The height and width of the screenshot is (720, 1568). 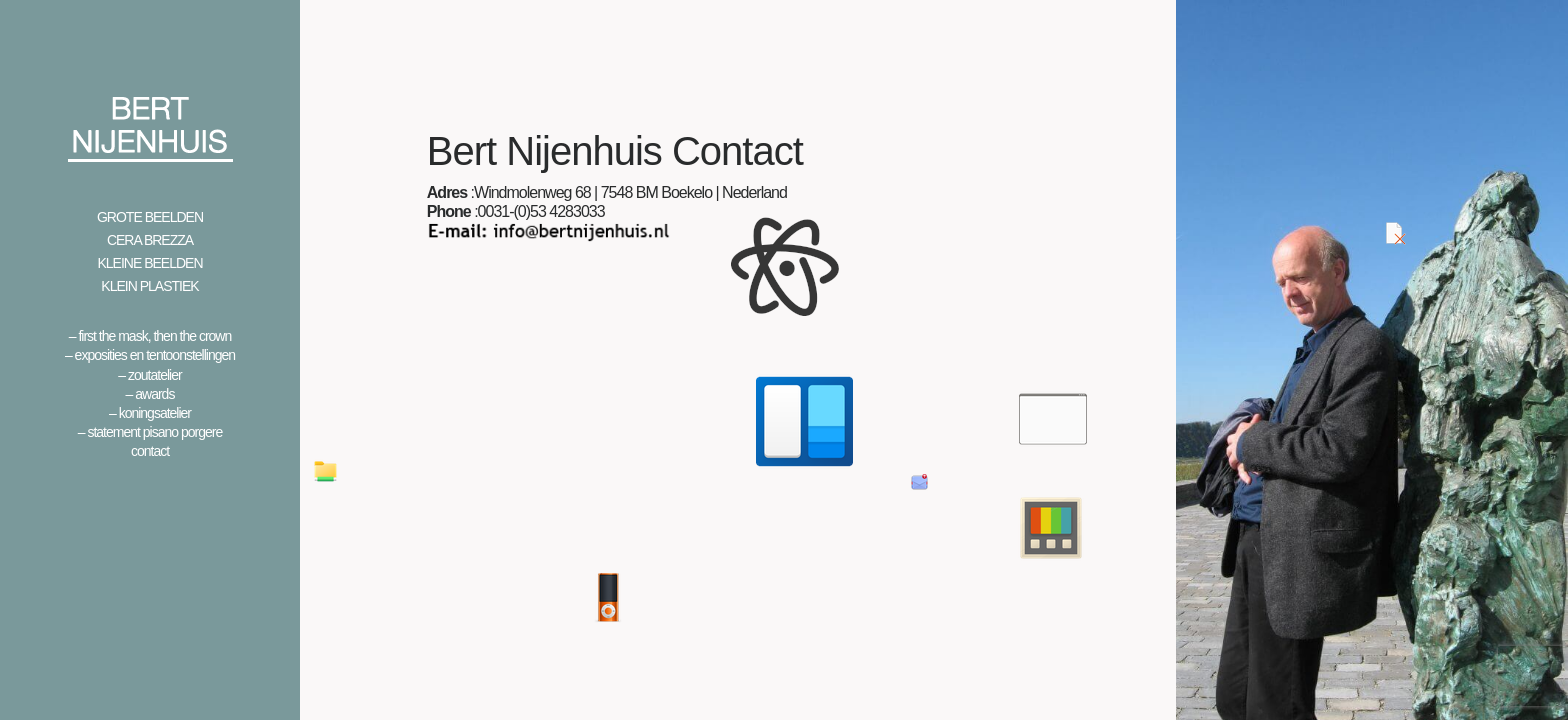 I want to click on open a new window, so click(x=1053, y=419).